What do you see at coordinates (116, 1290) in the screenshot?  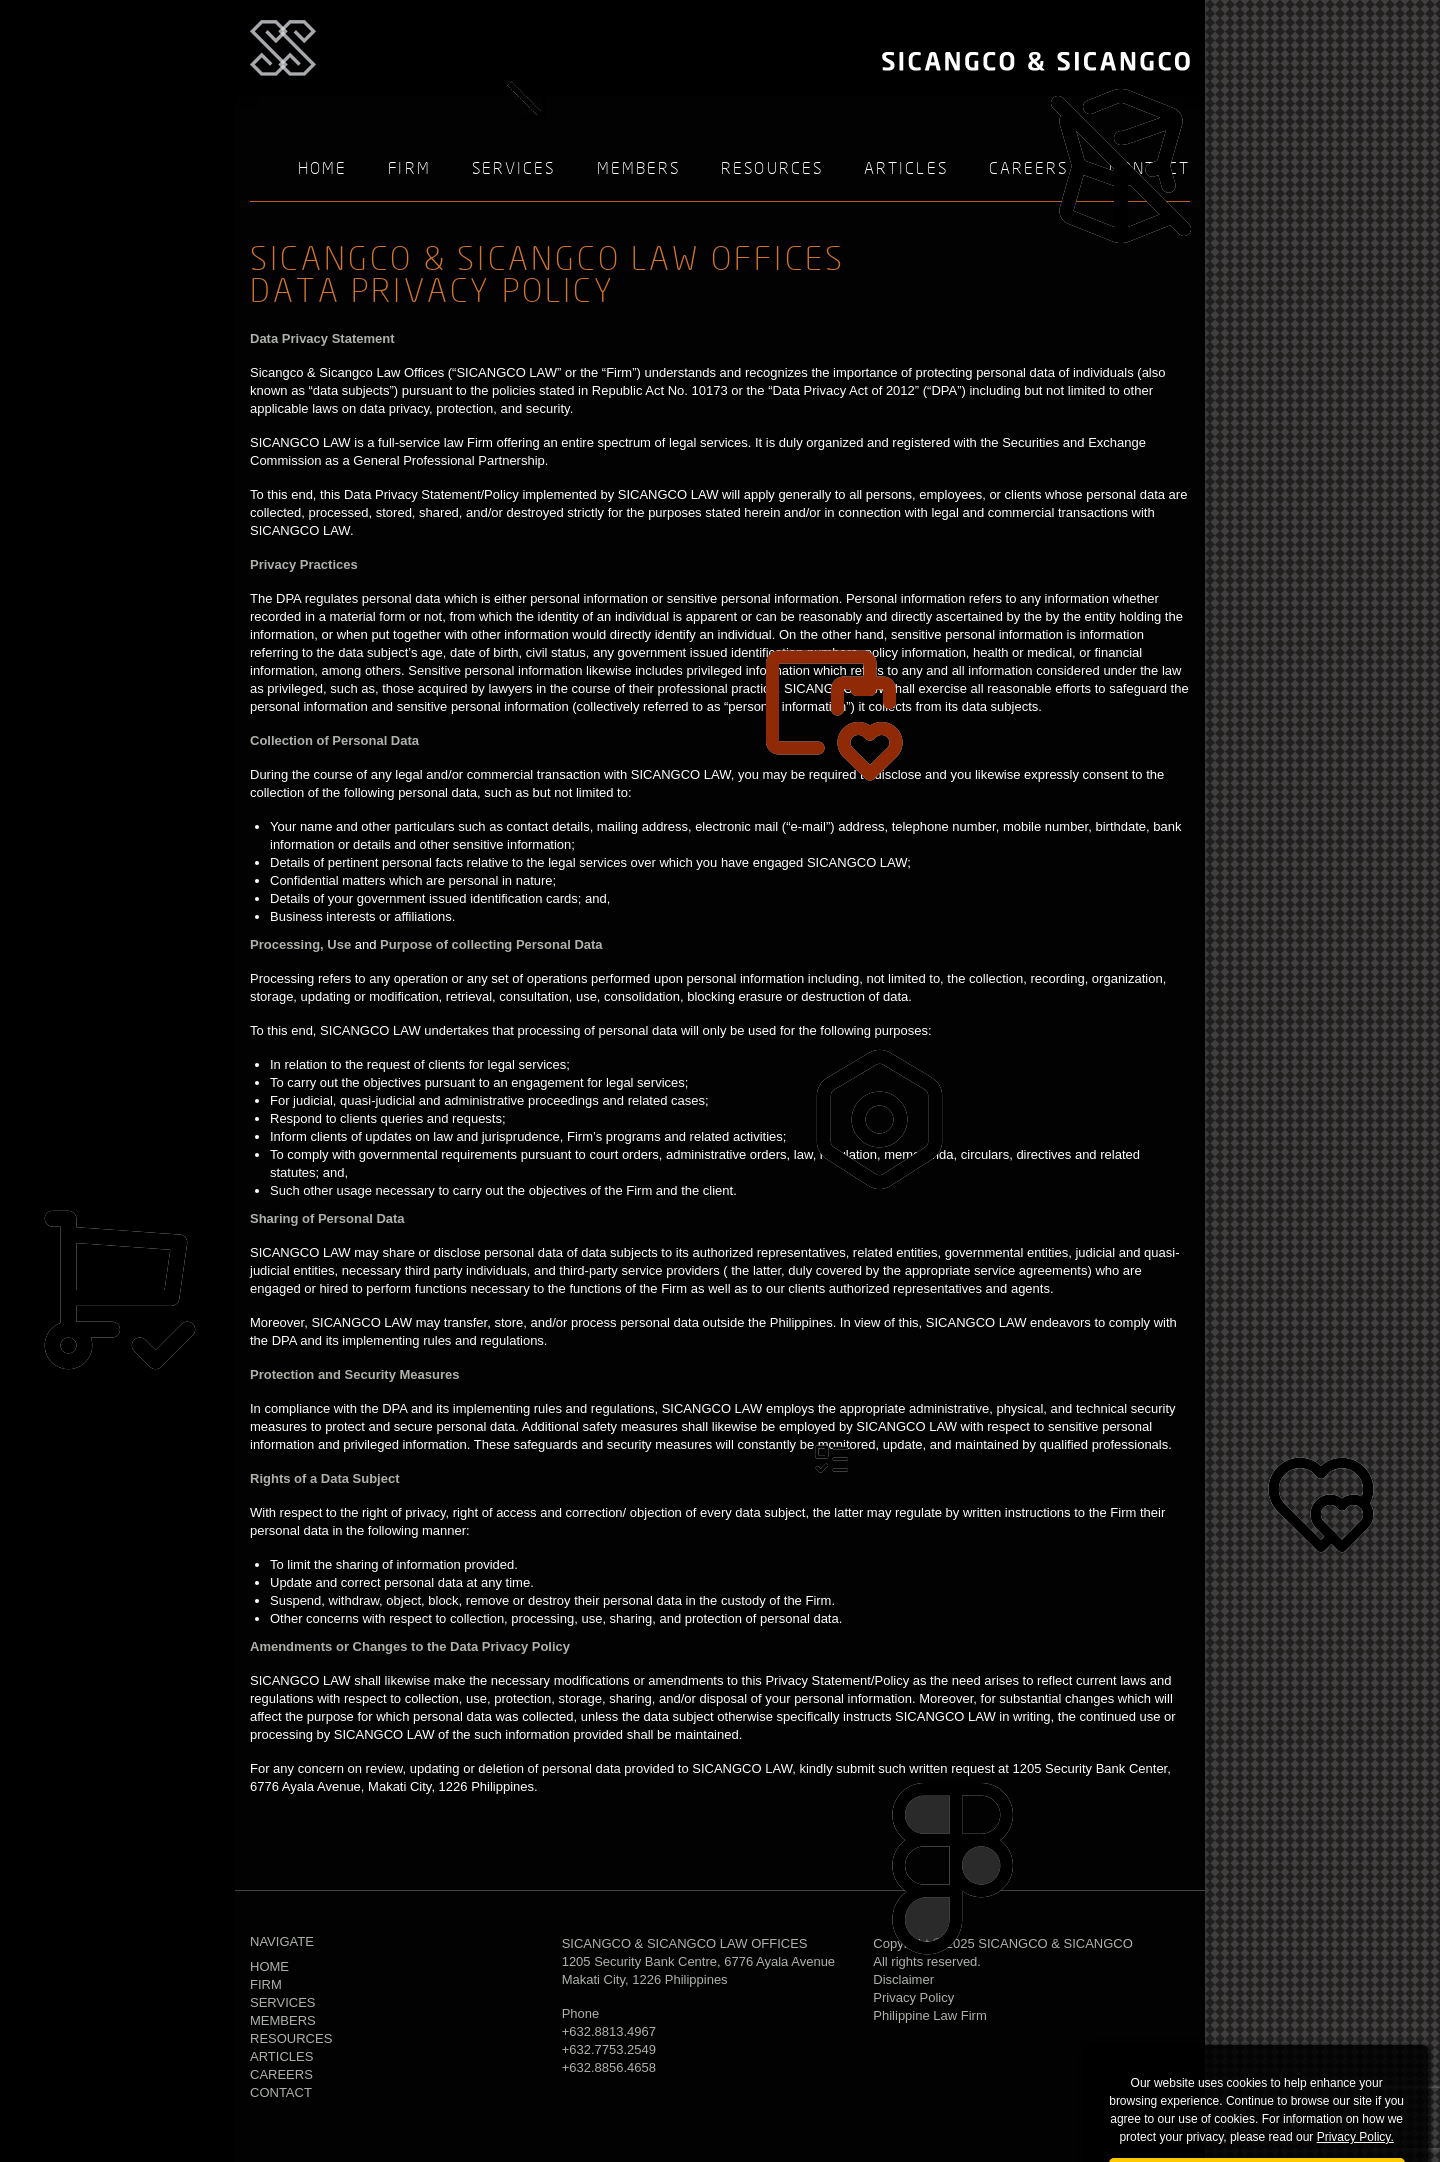 I see `item successfully added to cart` at bounding box center [116, 1290].